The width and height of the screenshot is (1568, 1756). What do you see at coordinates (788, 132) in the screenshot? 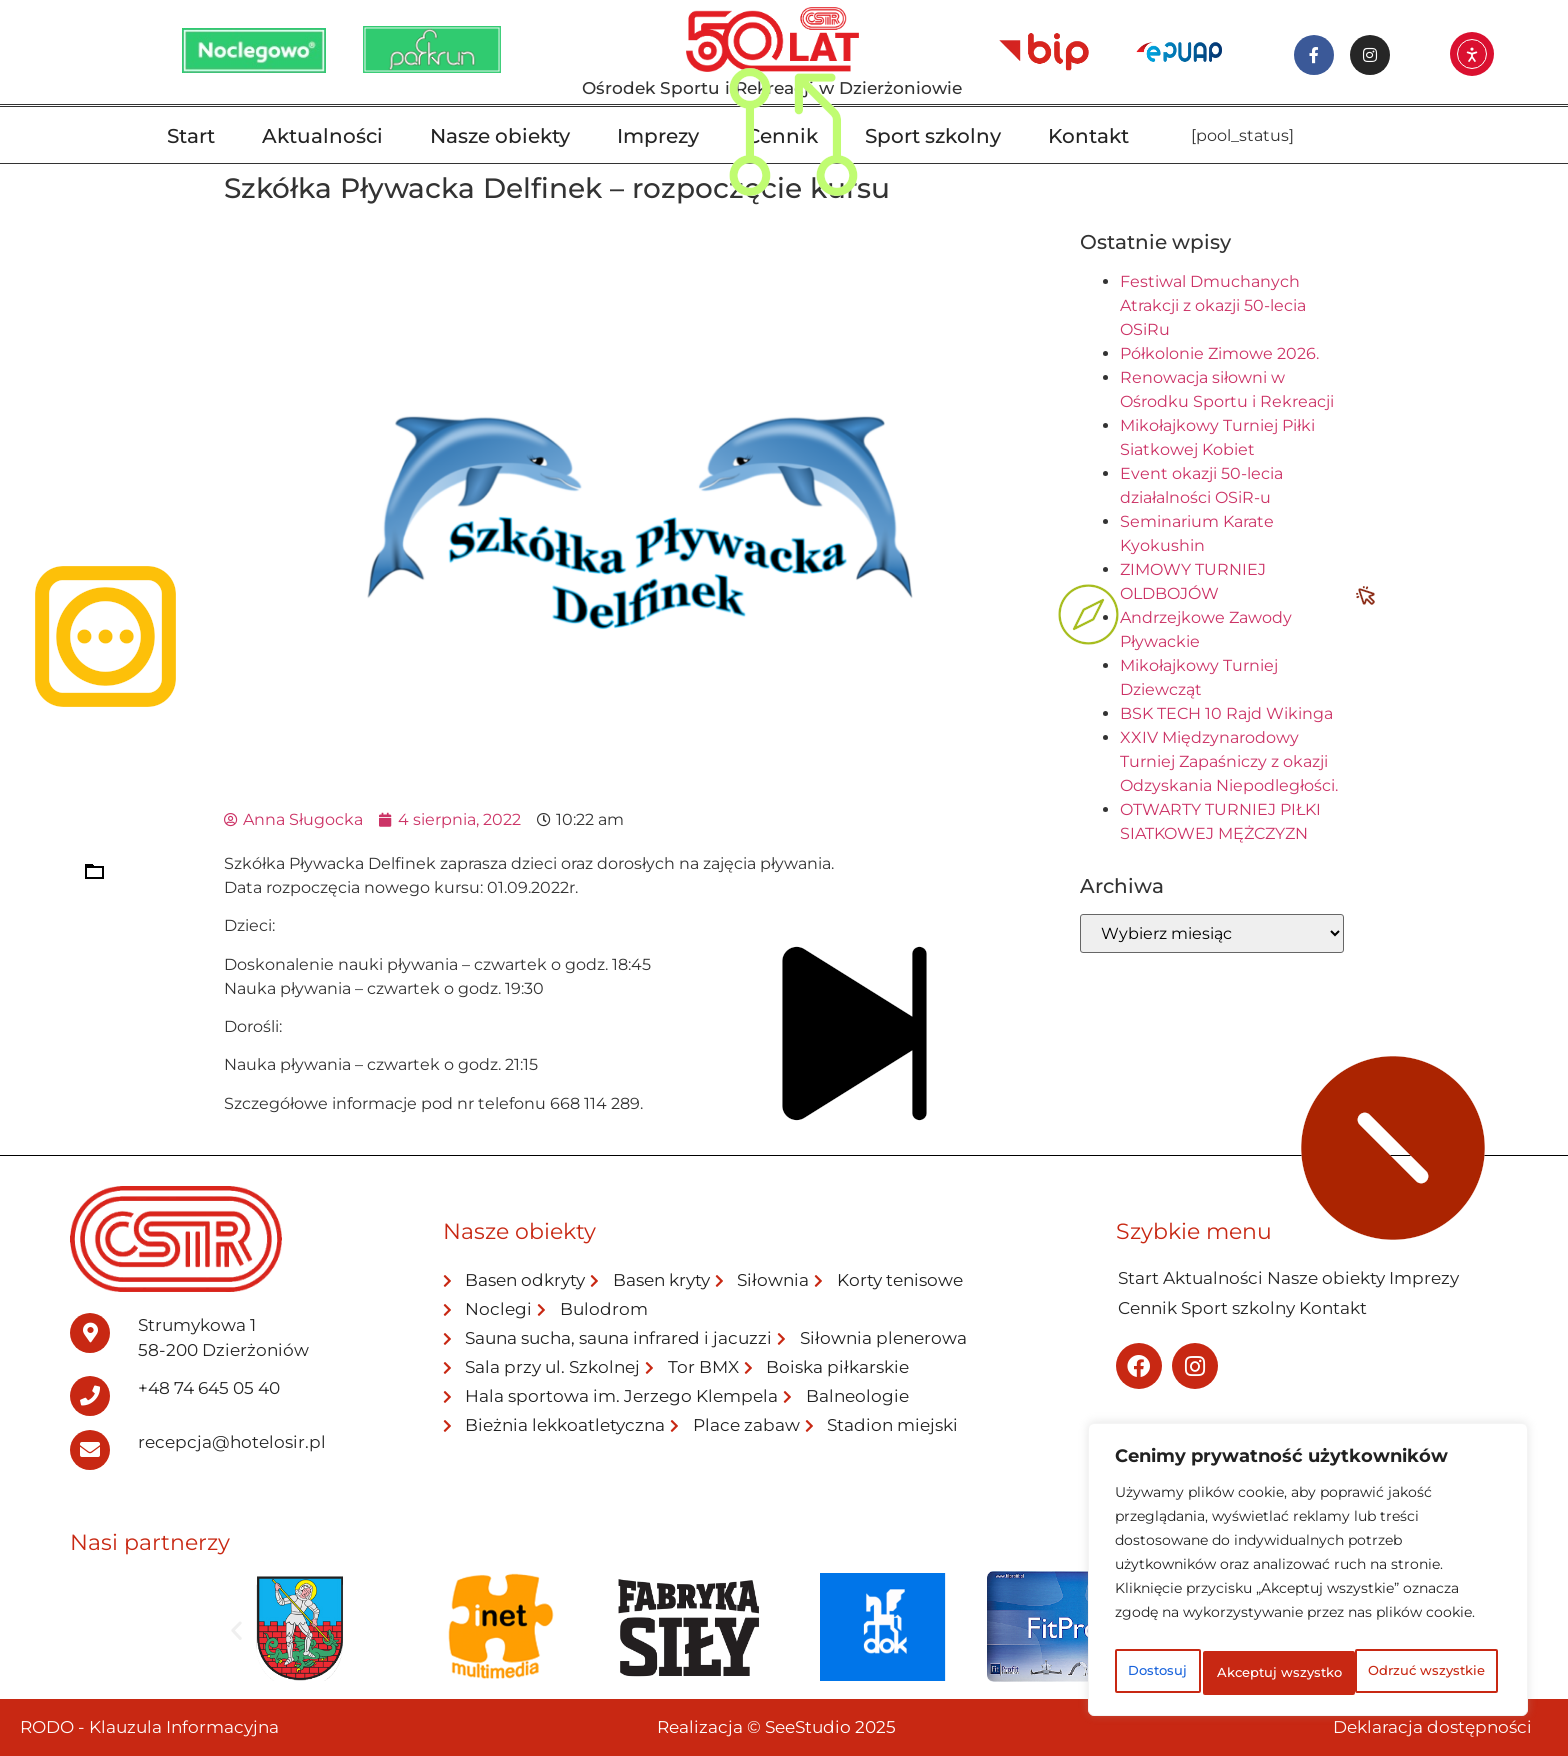
I see `create a new pull request` at bounding box center [788, 132].